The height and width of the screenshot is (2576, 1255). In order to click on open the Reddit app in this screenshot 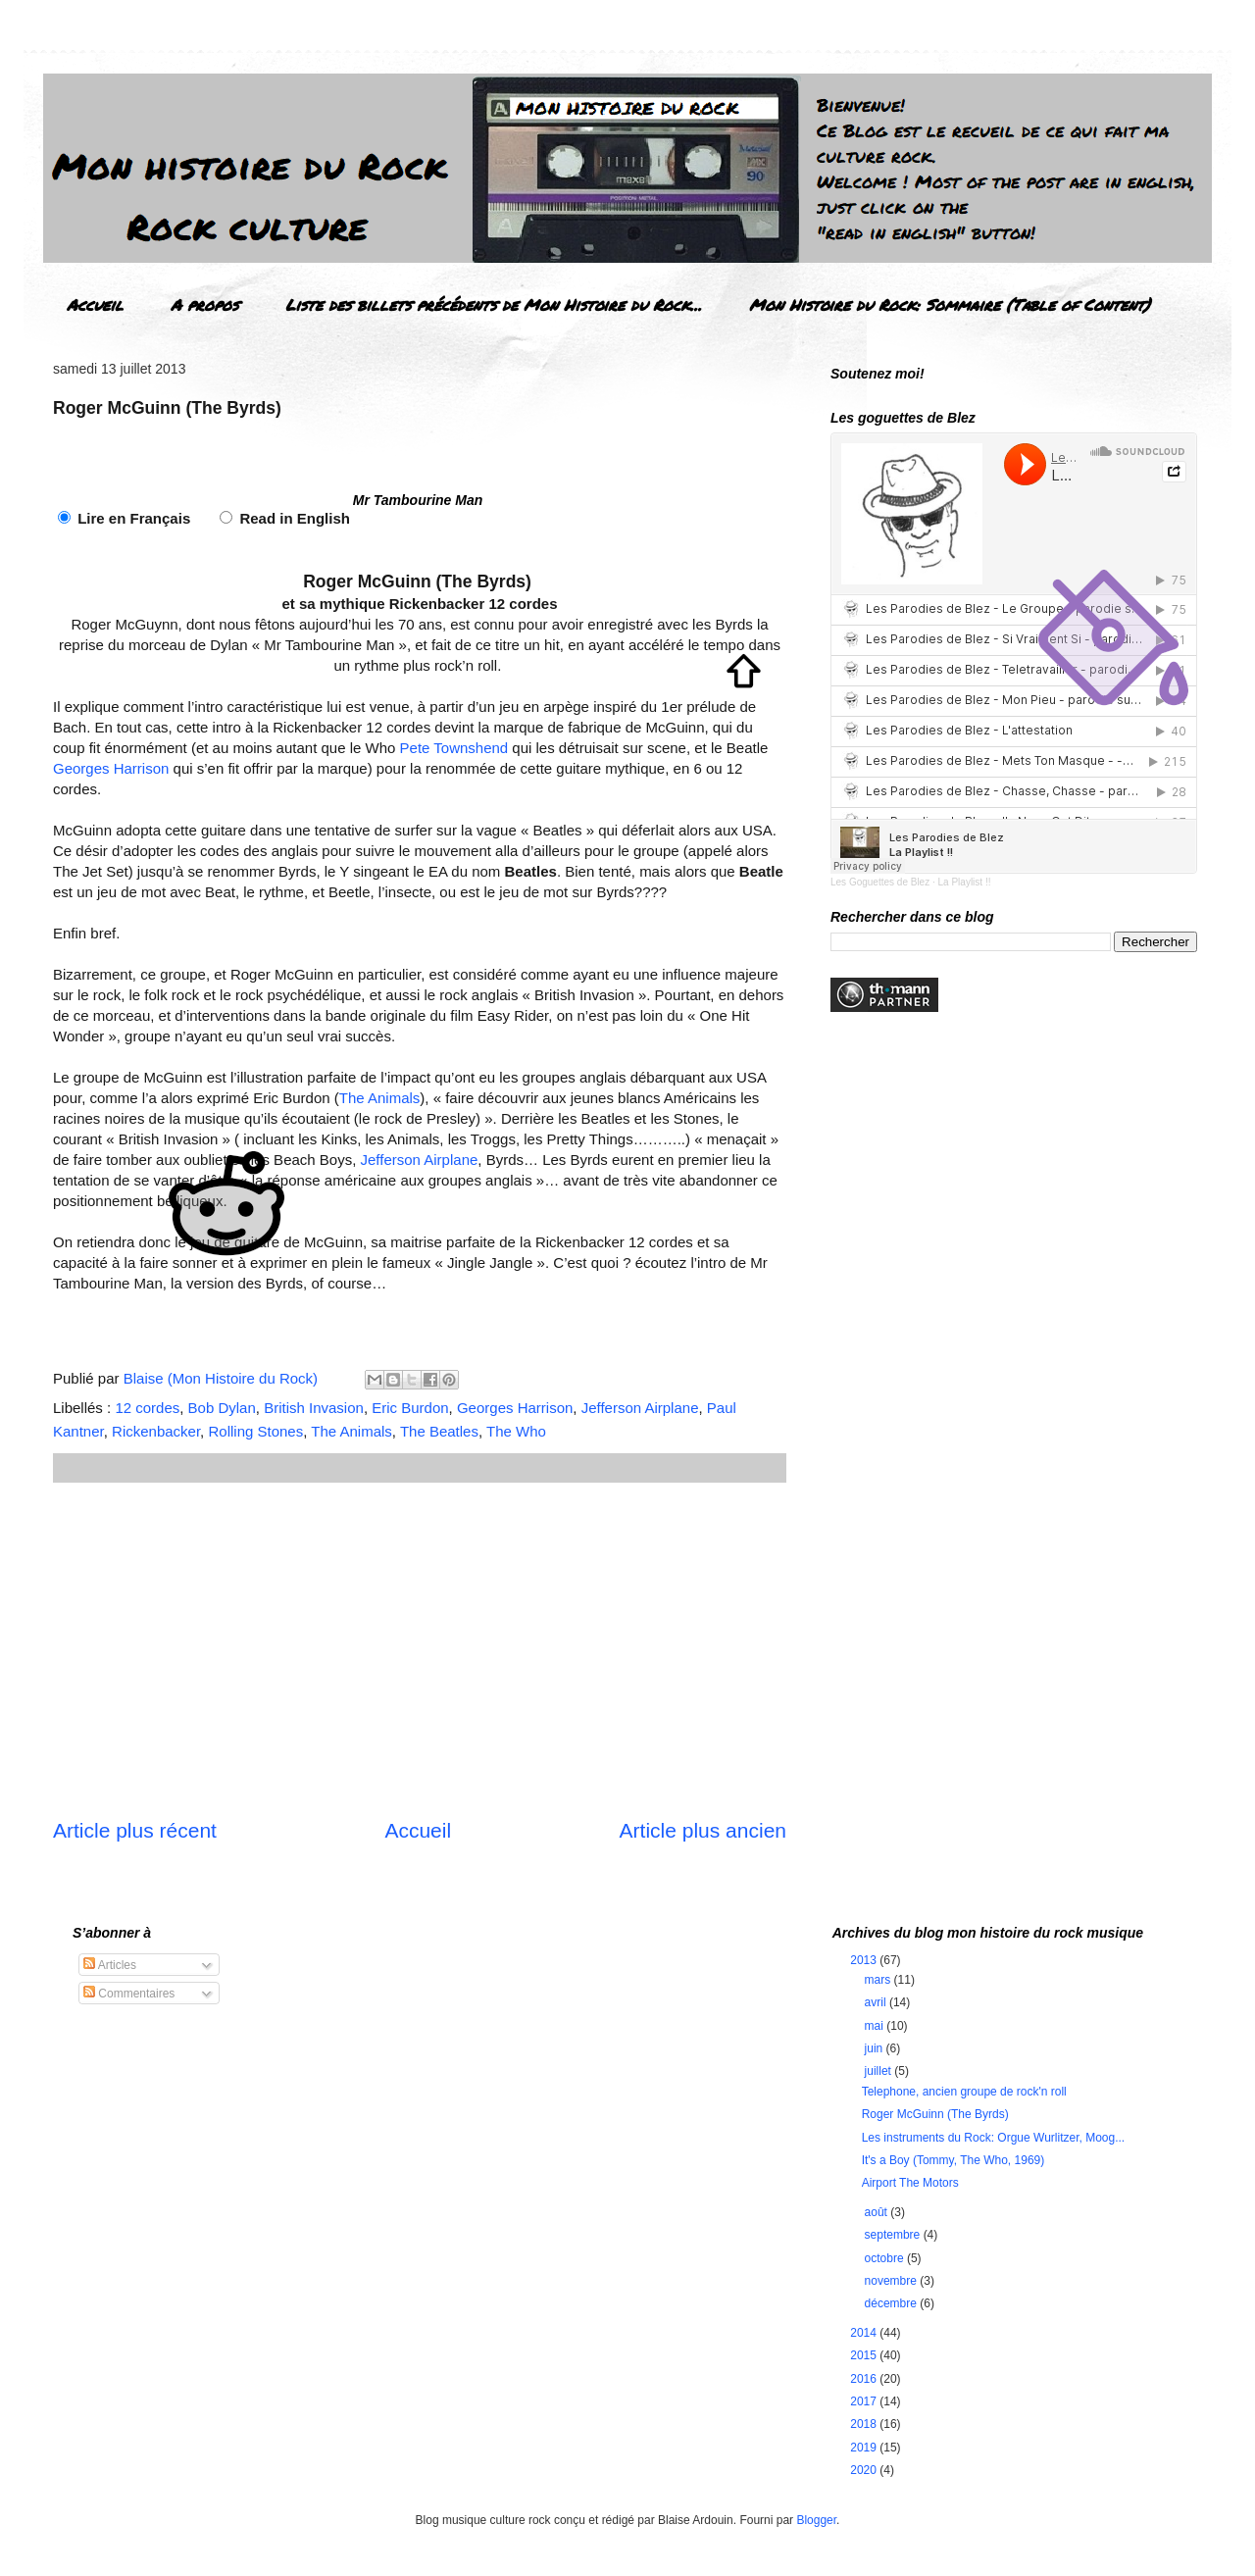, I will do `click(226, 1209)`.